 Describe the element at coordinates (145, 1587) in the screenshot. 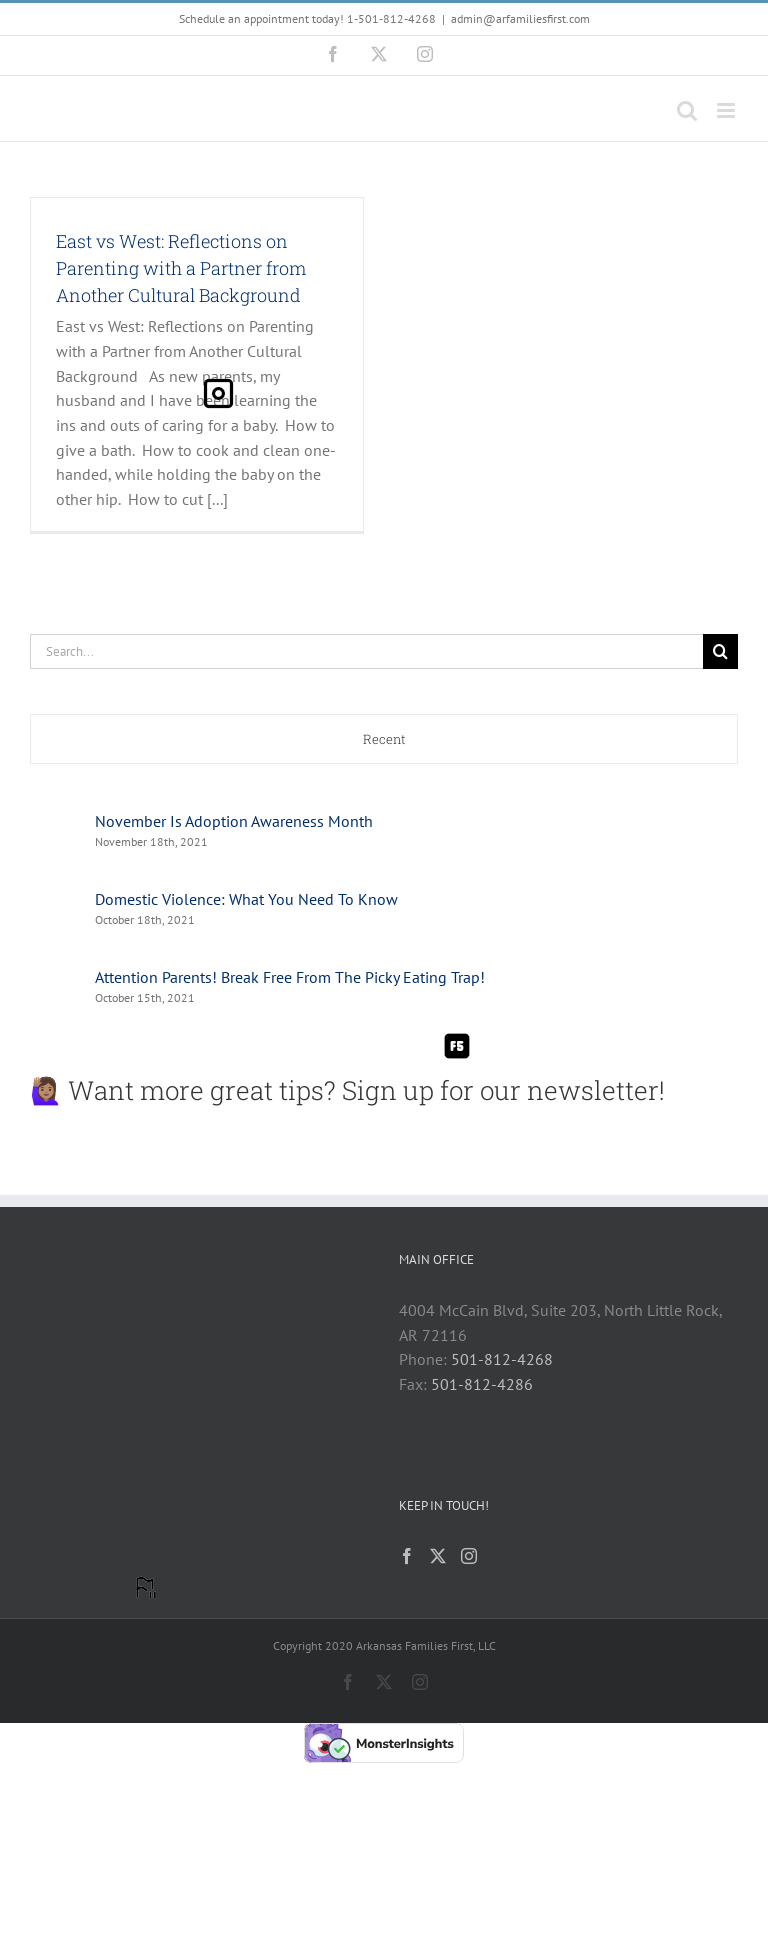

I see `pause a flagged item or task` at that location.